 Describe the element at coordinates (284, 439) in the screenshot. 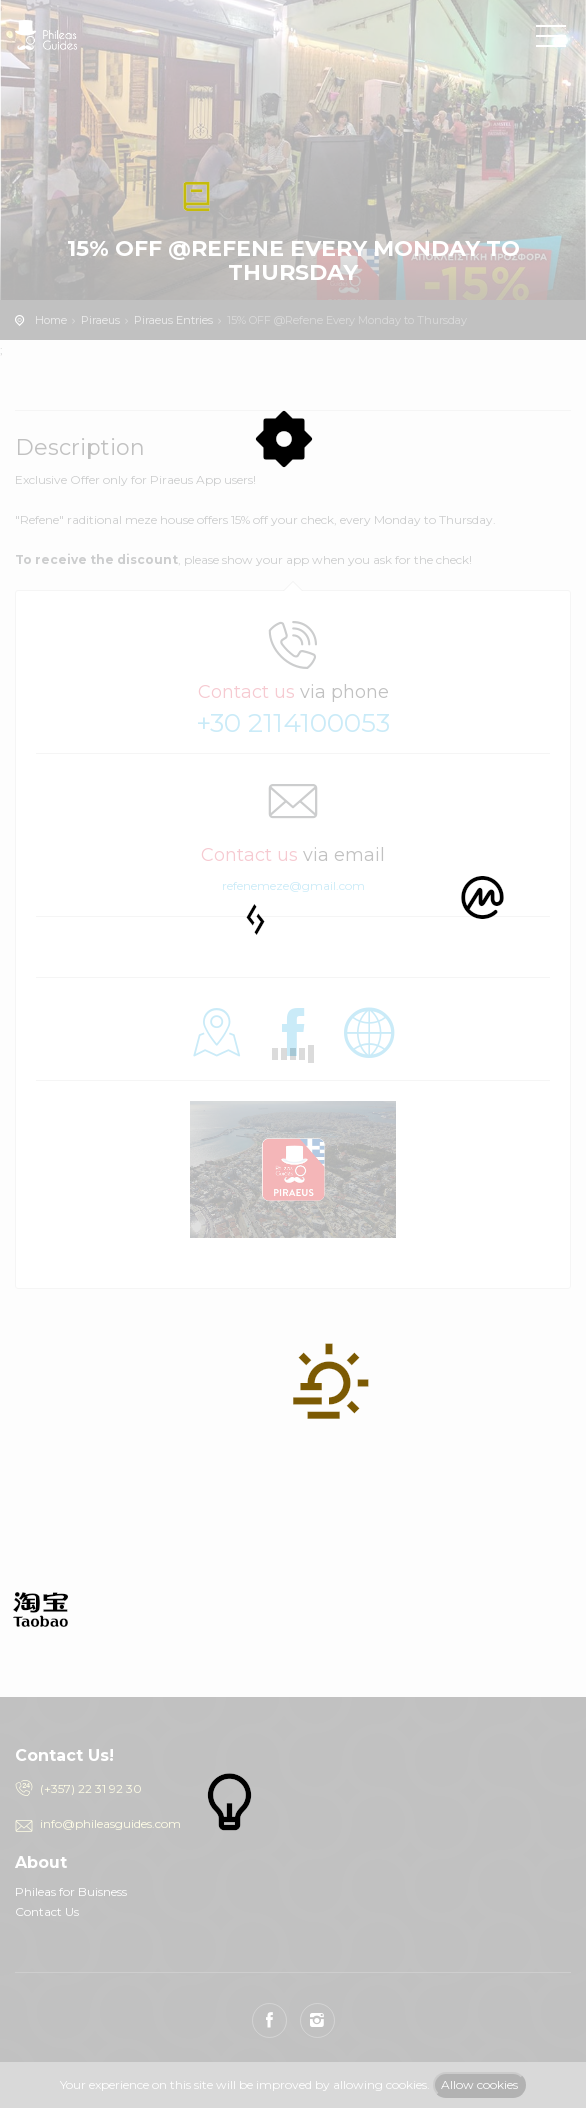

I see `access settings or preferences` at that location.